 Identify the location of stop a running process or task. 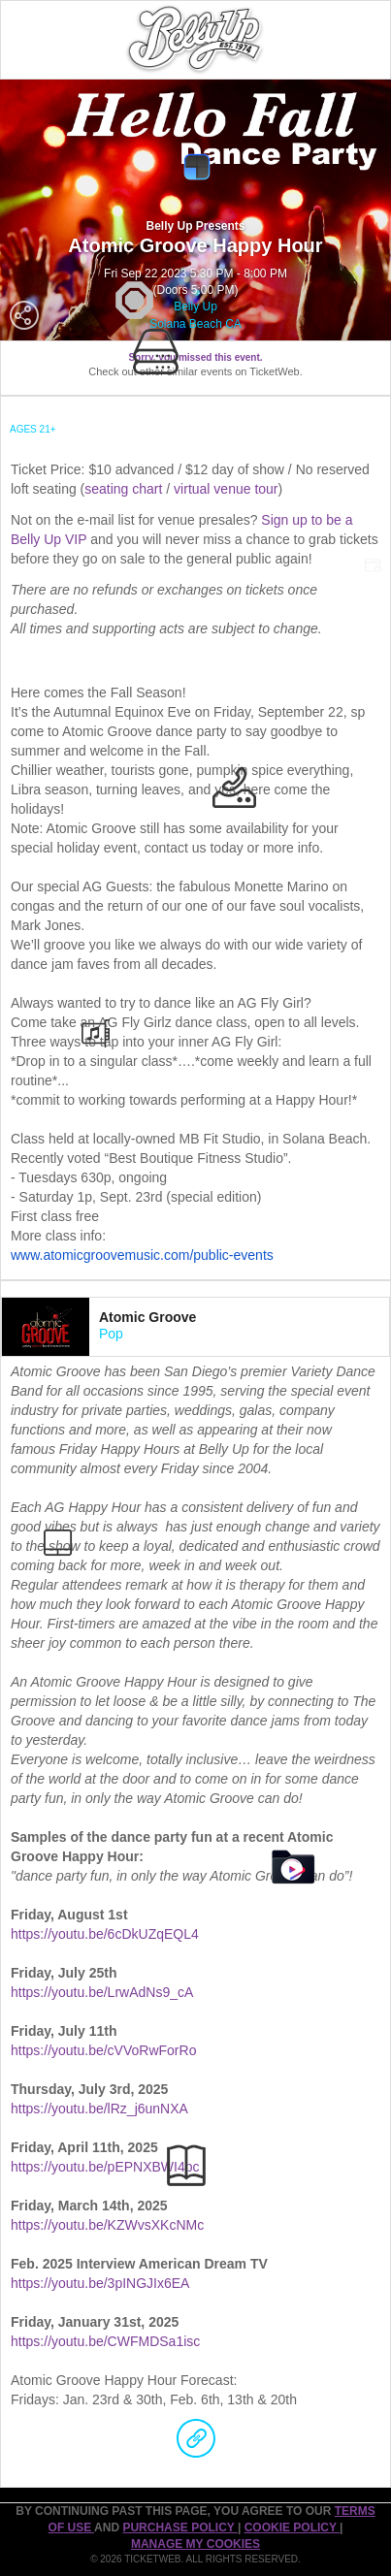
(134, 300).